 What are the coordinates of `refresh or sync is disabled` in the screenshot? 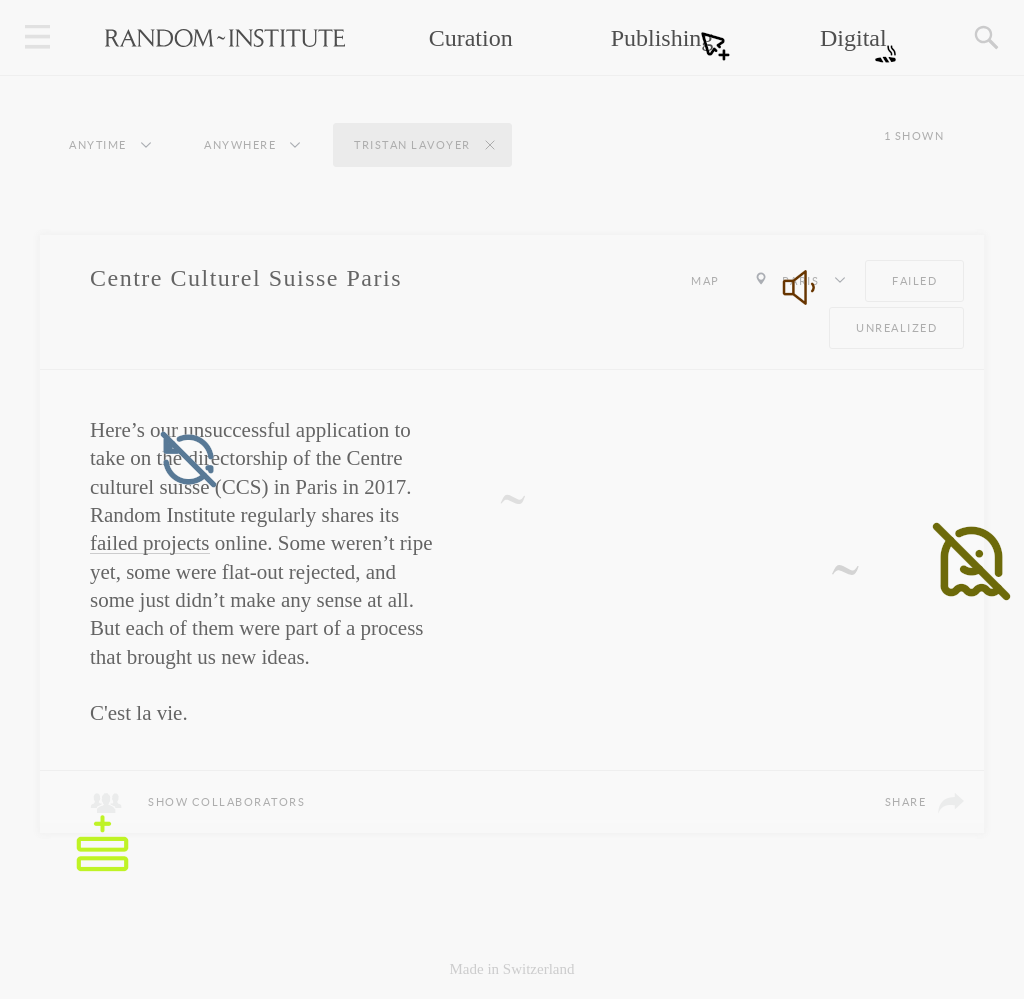 It's located at (188, 459).